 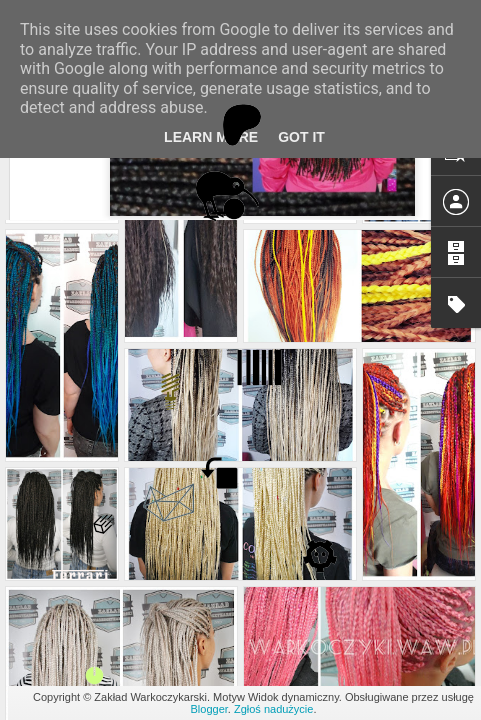 I want to click on lumen technologies company logo, so click(x=170, y=391).